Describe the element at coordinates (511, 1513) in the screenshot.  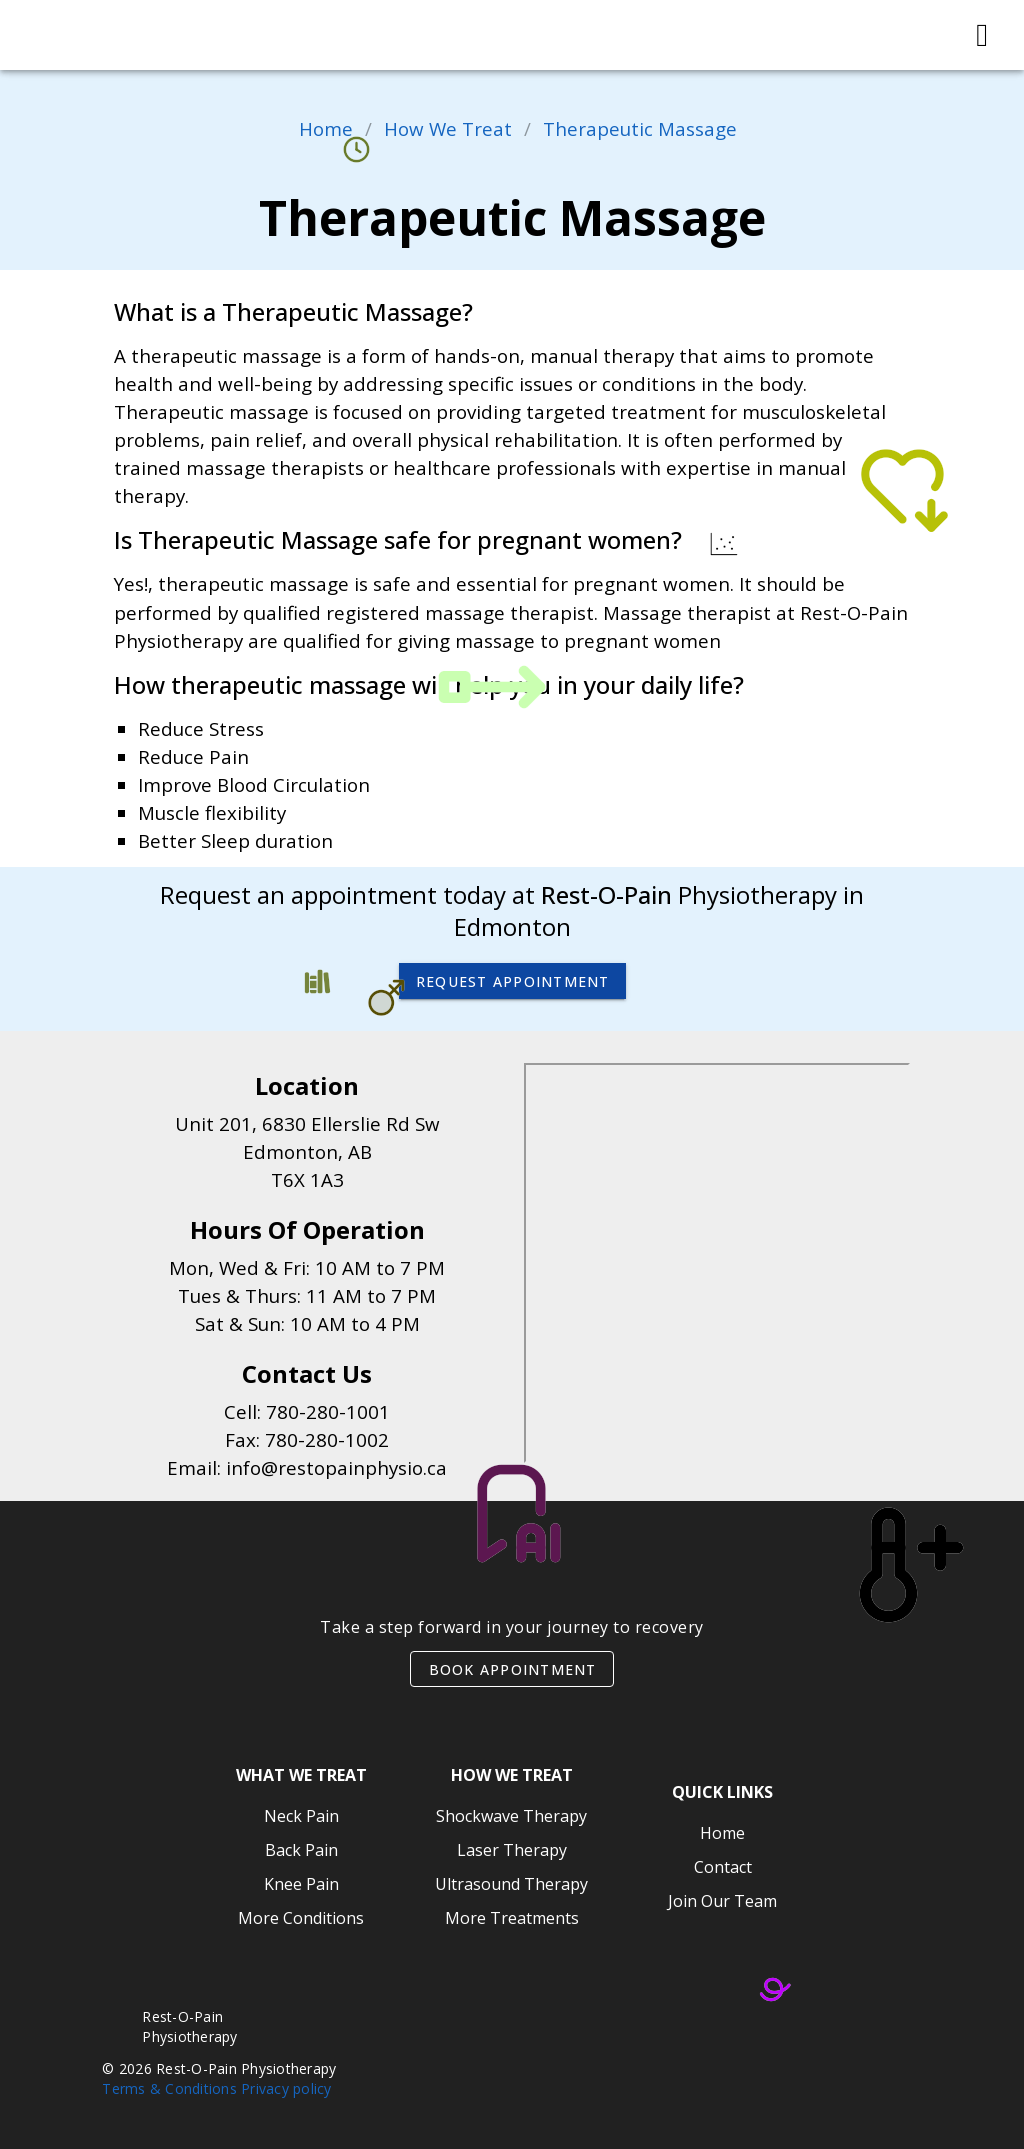
I see `access AI-powered bookmarks` at that location.